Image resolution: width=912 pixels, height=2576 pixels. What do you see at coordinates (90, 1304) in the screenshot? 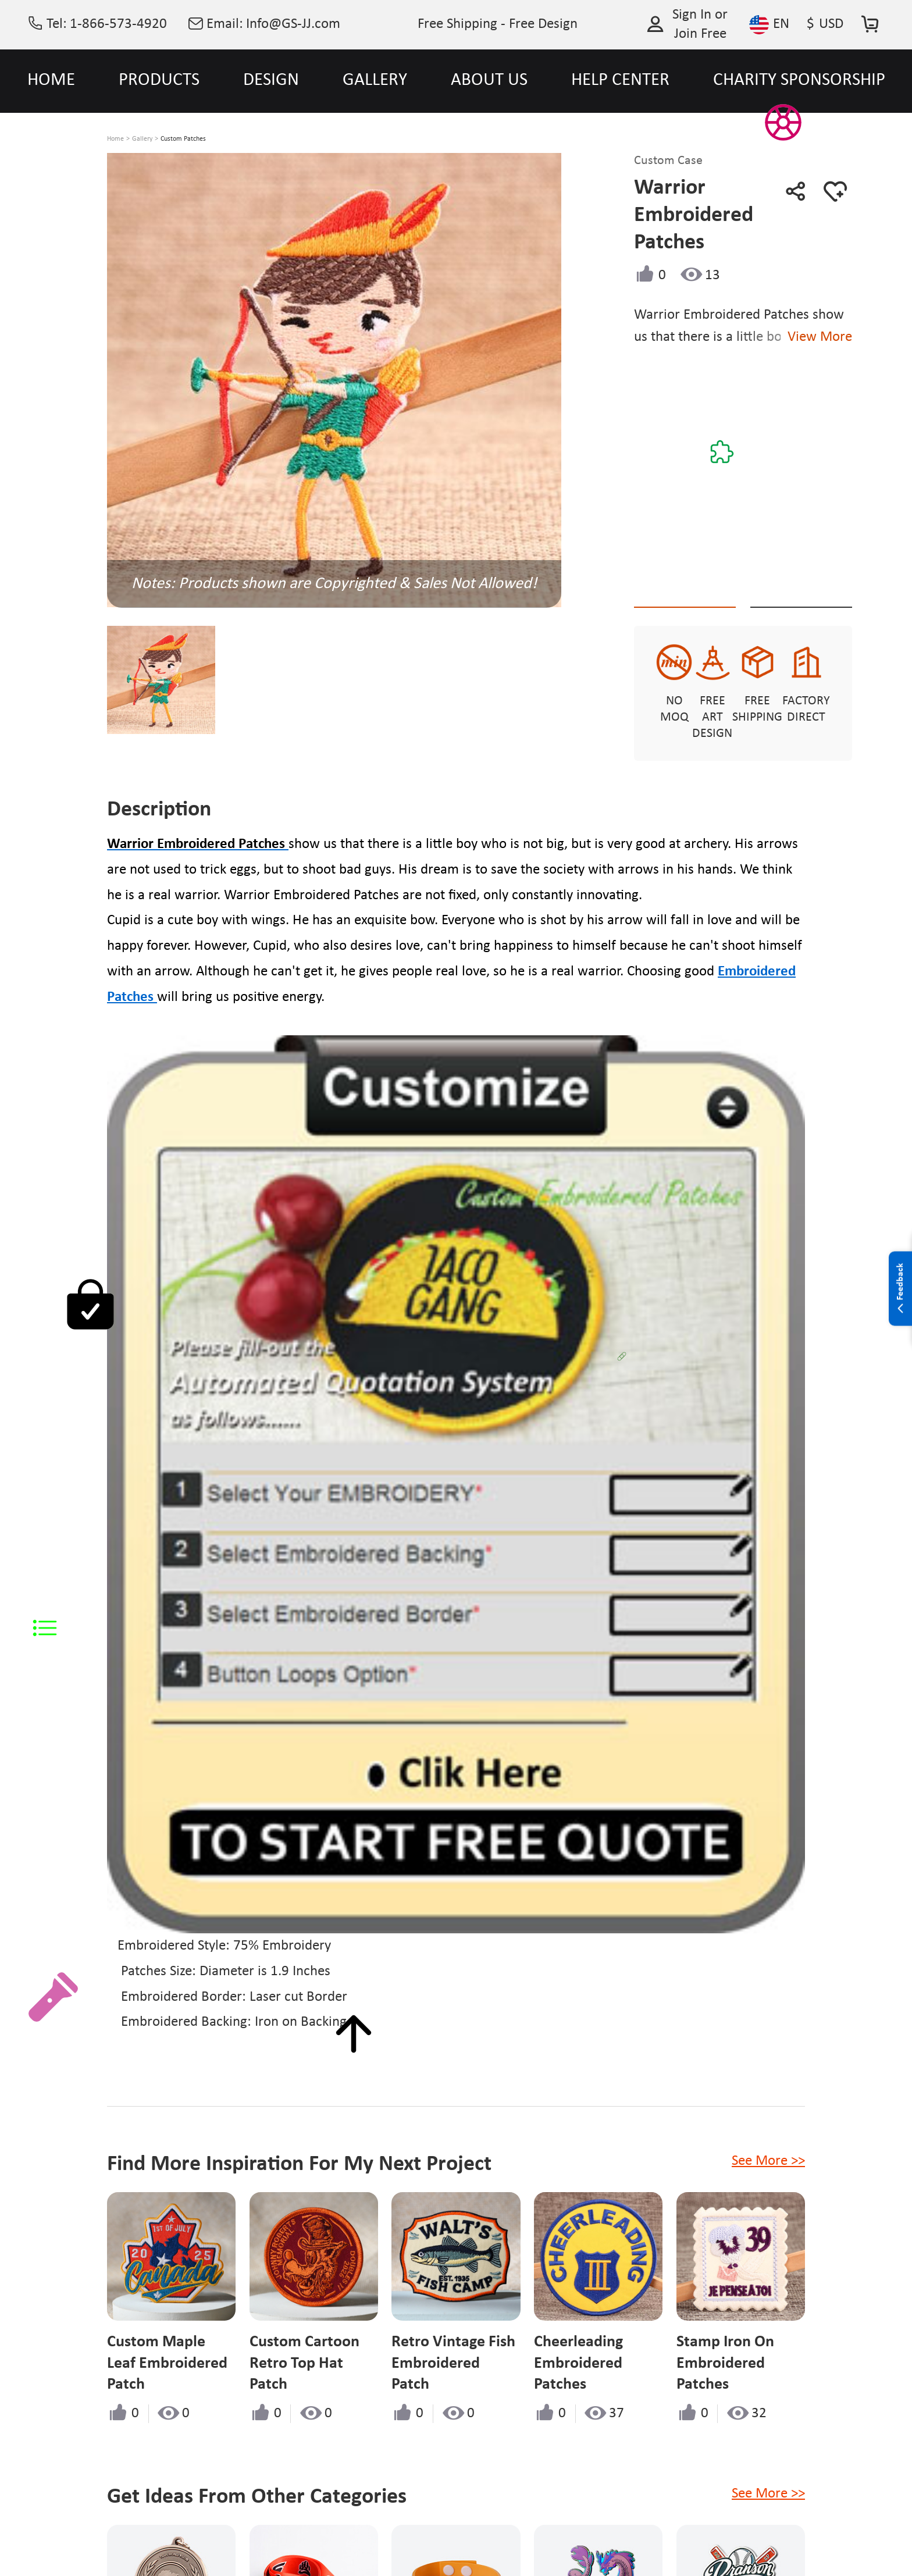
I see `purchase completed successfully` at bounding box center [90, 1304].